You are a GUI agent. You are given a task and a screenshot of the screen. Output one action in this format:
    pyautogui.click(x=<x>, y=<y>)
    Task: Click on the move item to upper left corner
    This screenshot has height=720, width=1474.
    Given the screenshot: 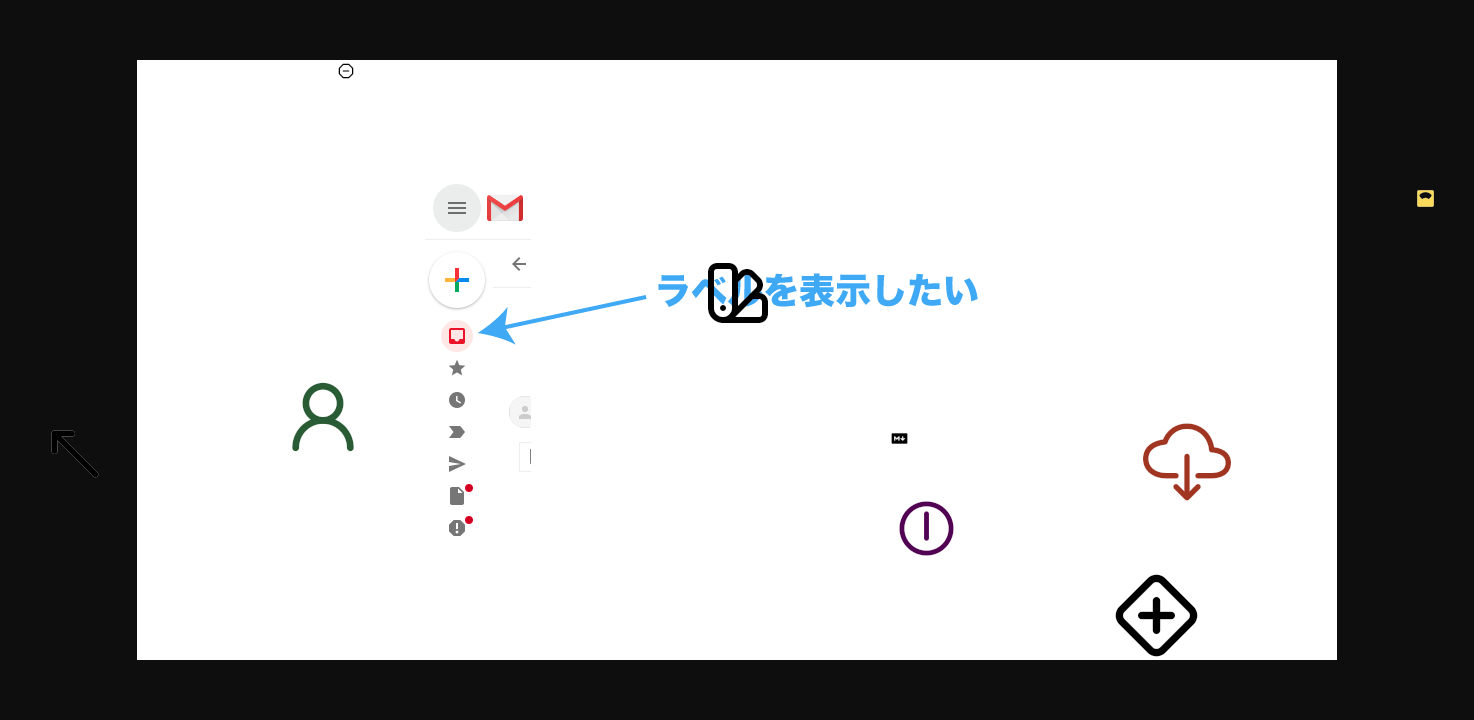 What is the action you would take?
    pyautogui.click(x=75, y=454)
    